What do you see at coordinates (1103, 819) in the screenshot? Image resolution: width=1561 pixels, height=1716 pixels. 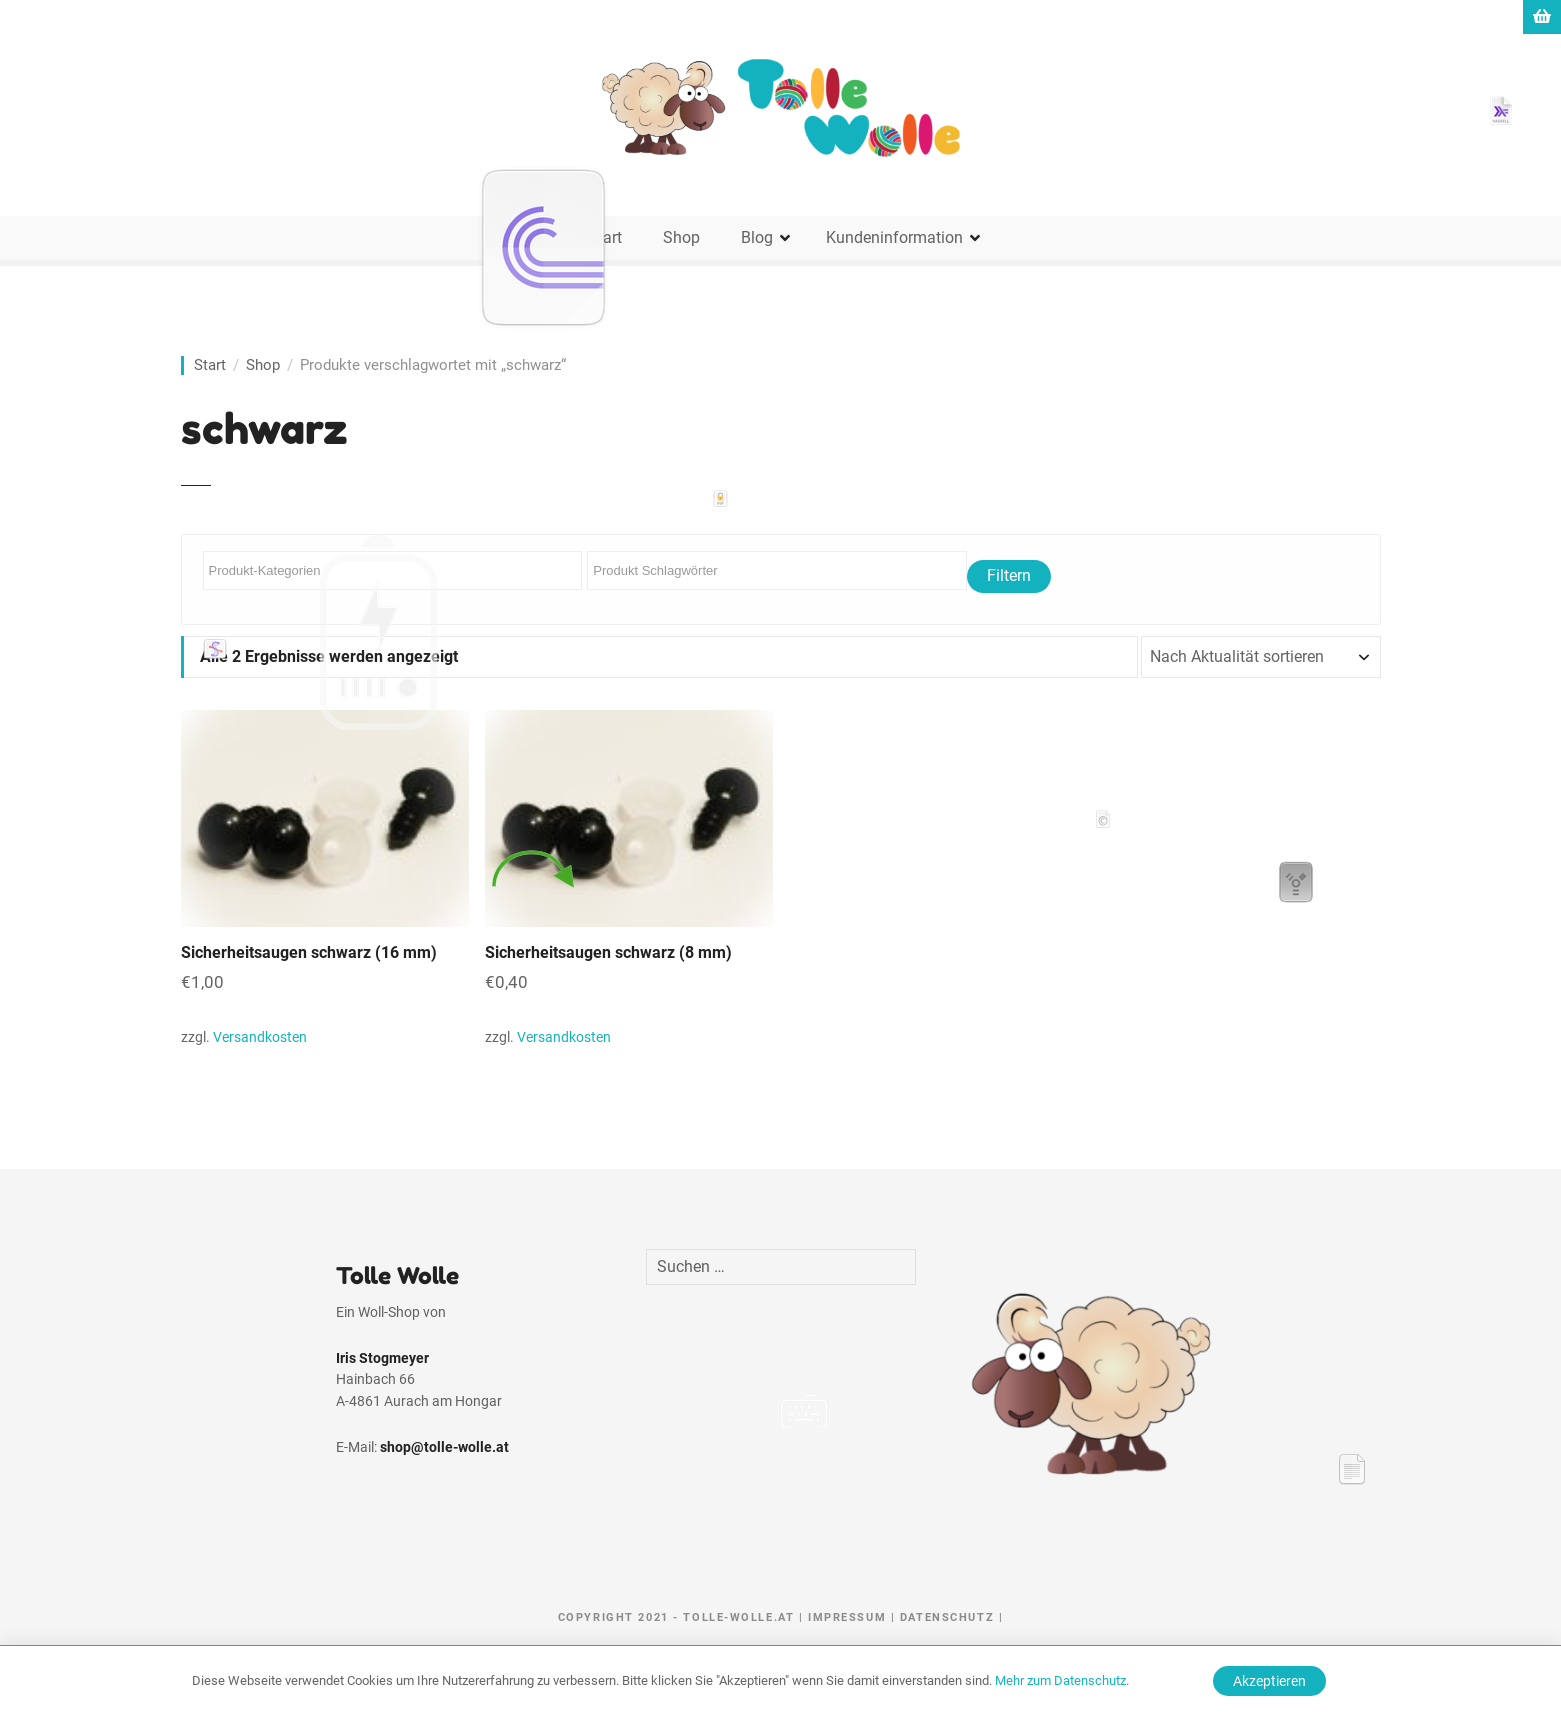 I see `indicates a file with copyright protection` at bounding box center [1103, 819].